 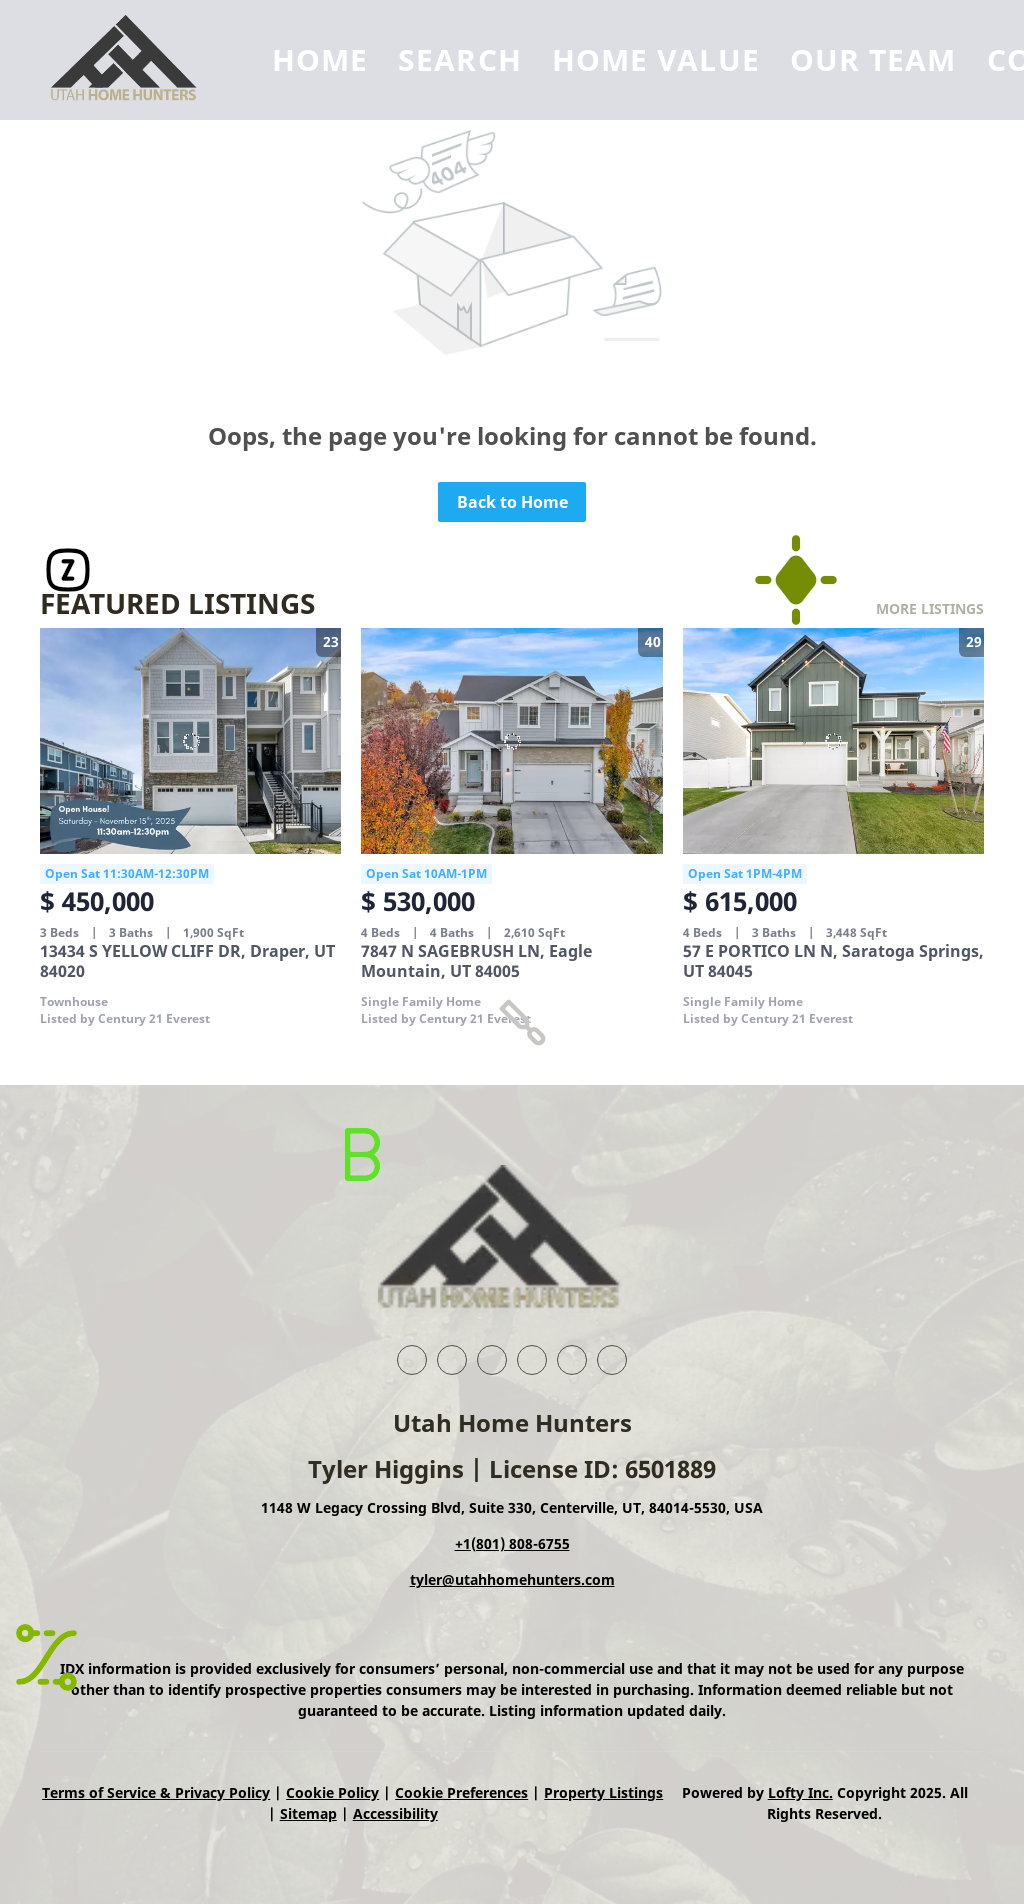 I want to click on alphabetical sorting option (Z), so click(x=68, y=570).